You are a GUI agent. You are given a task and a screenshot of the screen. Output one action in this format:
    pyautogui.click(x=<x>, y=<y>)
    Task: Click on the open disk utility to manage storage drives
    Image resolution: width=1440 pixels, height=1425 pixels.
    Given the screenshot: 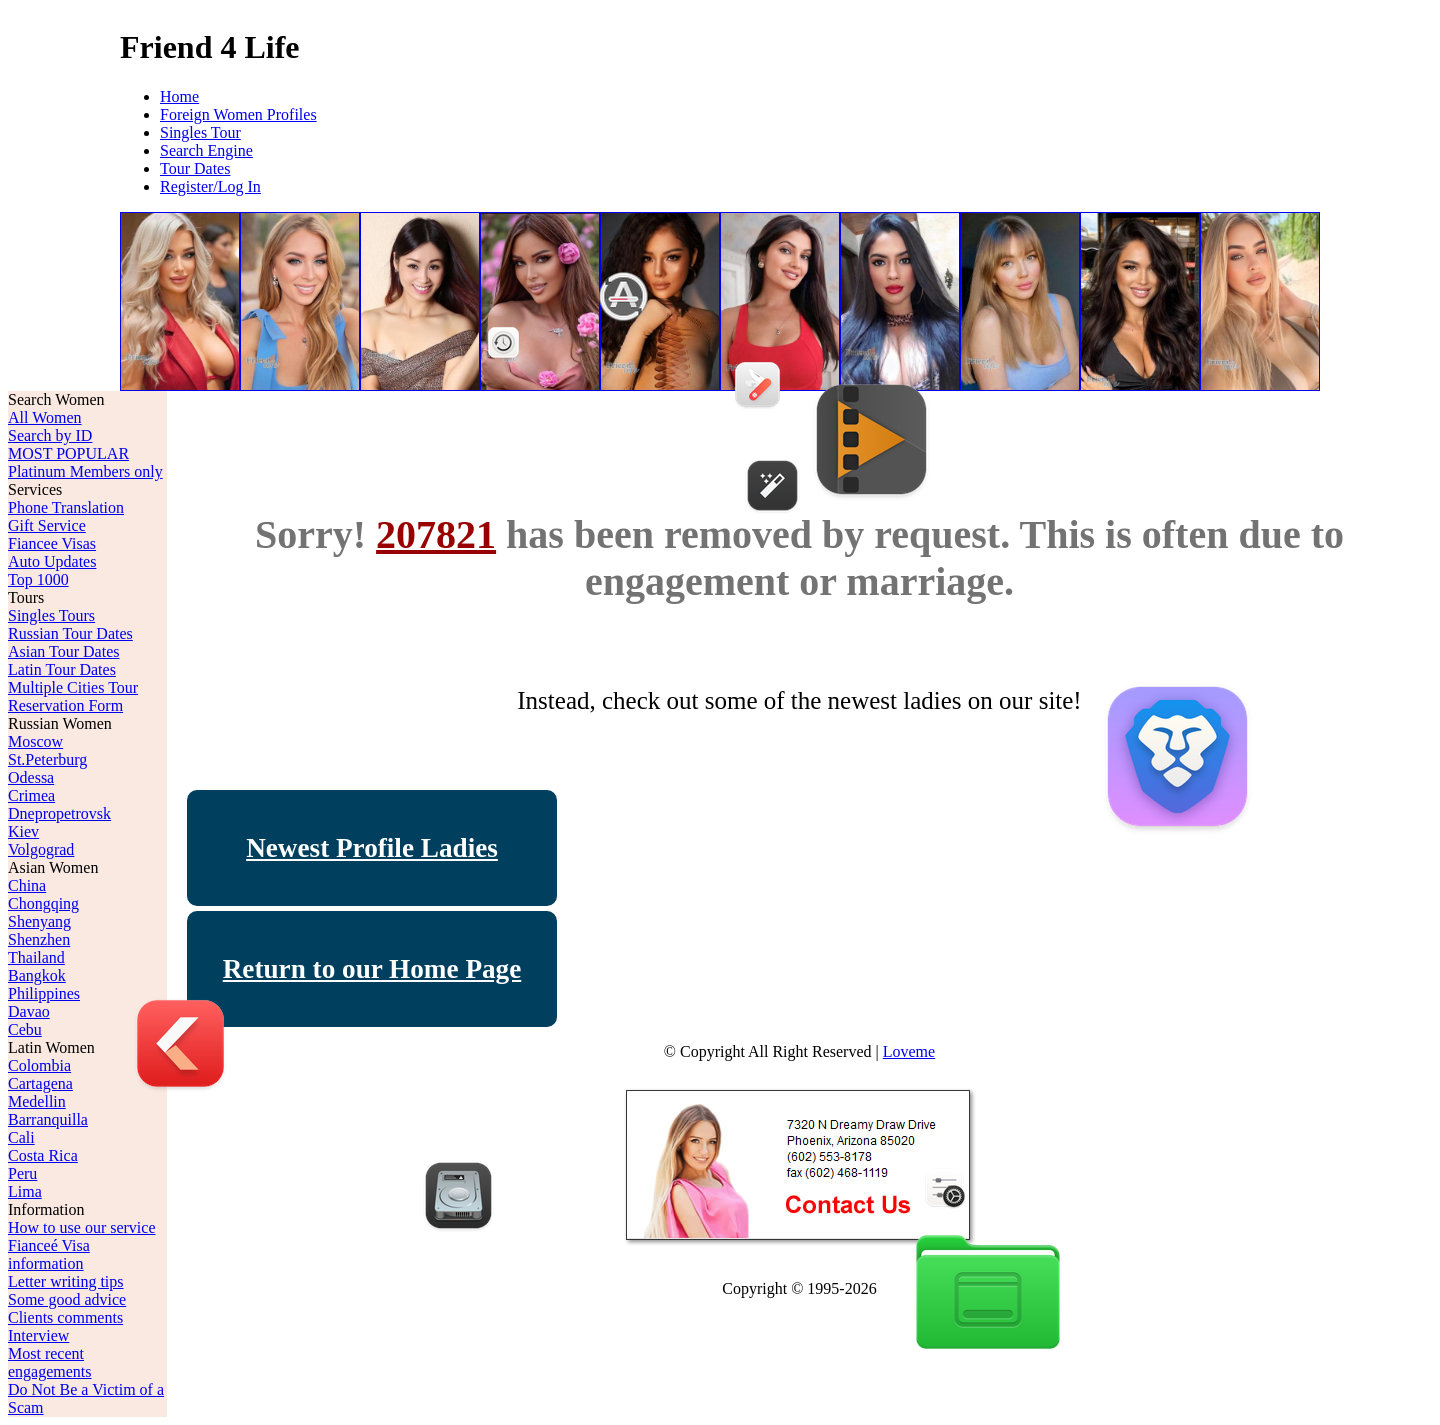 What is the action you would take?
    pyautogui.click(x=458, y=1195)
    